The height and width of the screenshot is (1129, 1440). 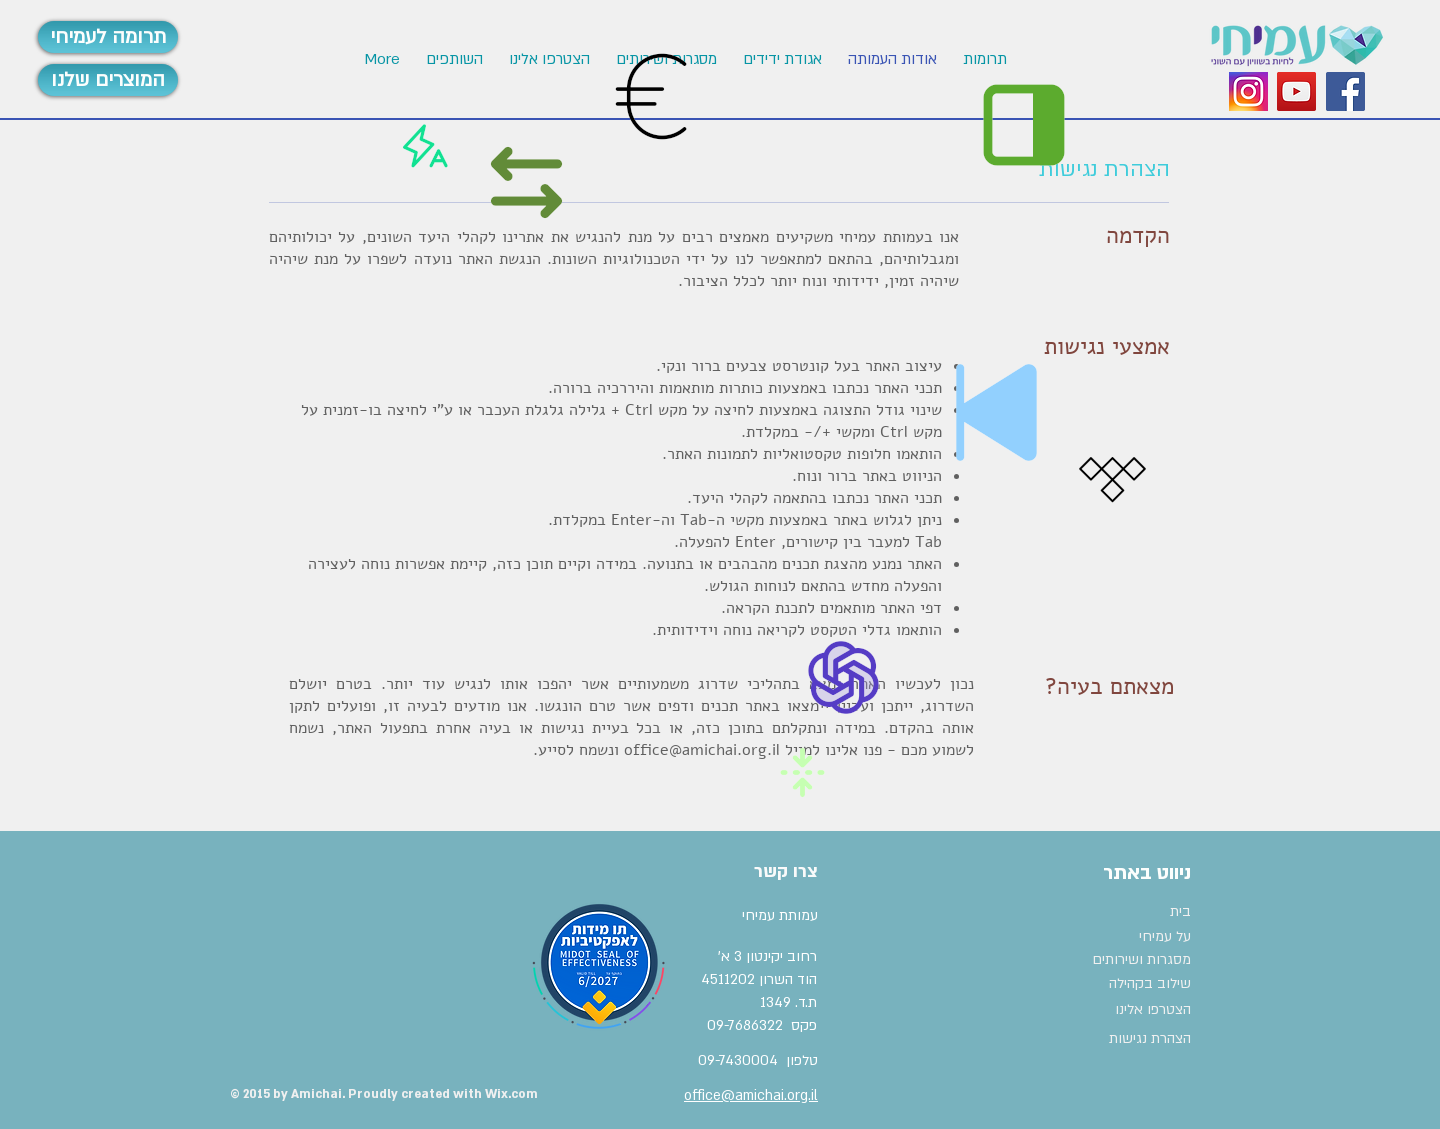 What do you see at coordinates (996, 412) in the screenshot?
I see `skip to previous track` at bounding box center [996, 412].